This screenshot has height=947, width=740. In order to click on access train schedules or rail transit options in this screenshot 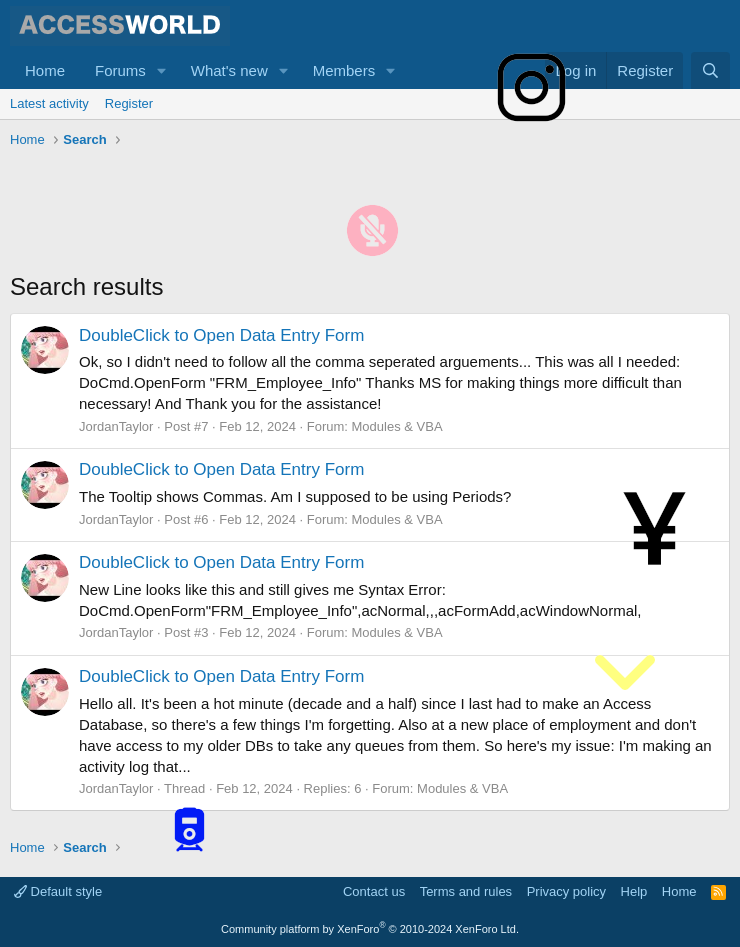, I will do `click(189, 829)`.